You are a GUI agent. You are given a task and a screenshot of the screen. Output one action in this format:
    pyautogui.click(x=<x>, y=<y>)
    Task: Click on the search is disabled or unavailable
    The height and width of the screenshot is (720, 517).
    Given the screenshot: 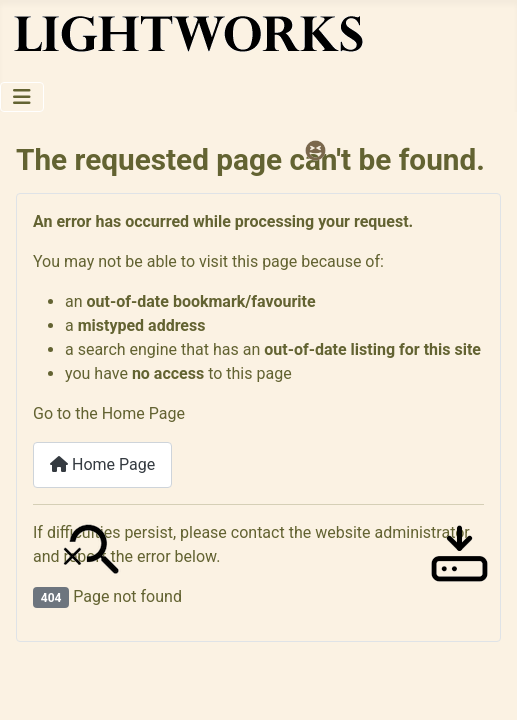 What is the action you would take?
    pyautogui.click(x=95, y=550)
    